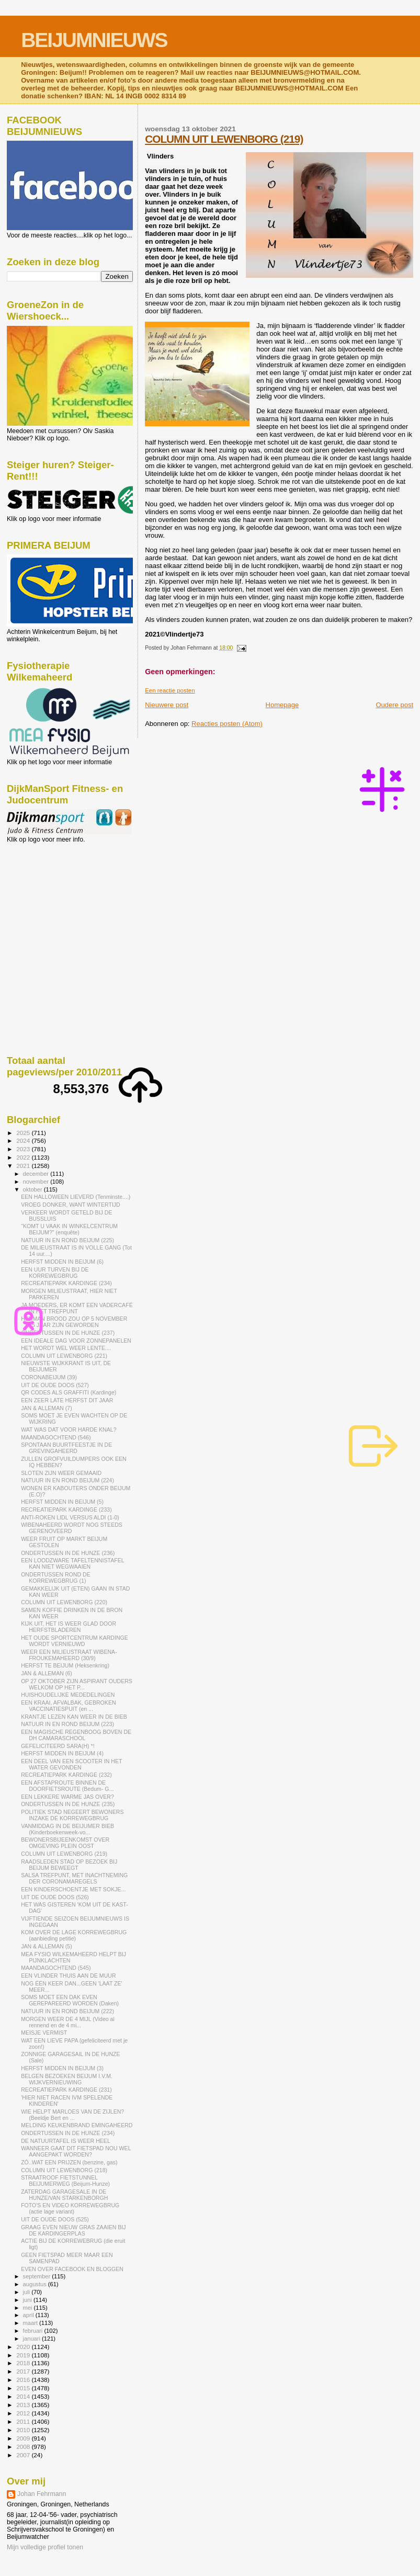 The image size is (420, 2576). I want to click on open calculator or math tools, so click(382, 789).